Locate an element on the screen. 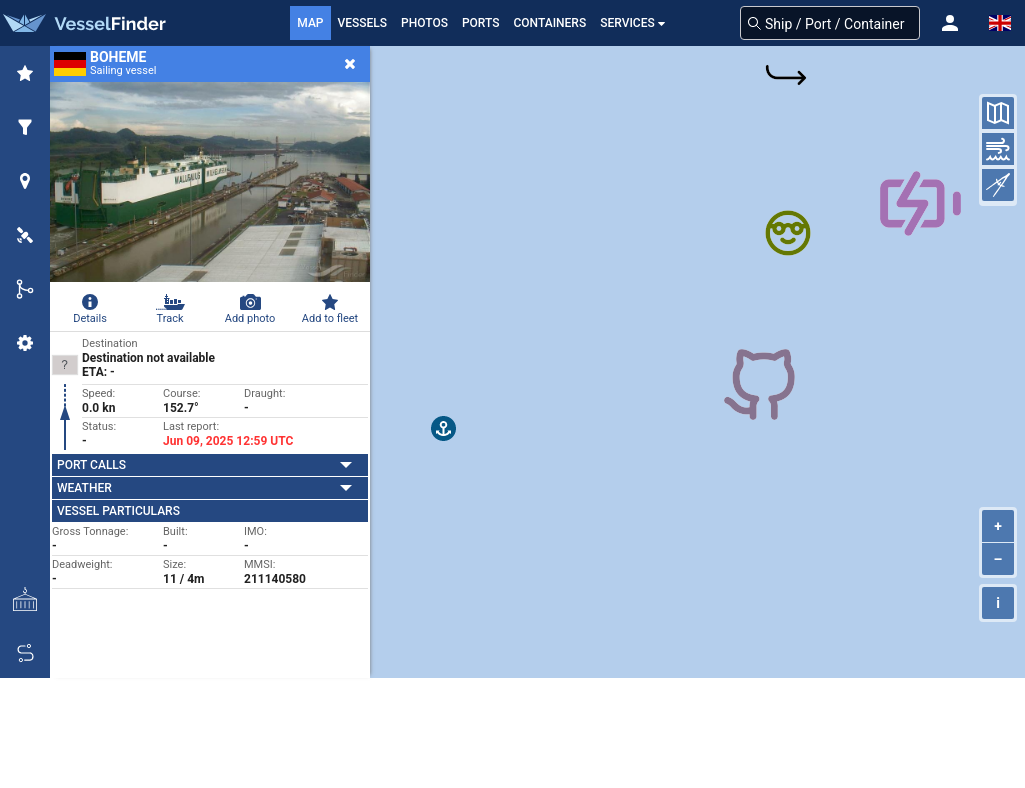 The height and width of the screenshot is (788, 1025). select nerd or geeky mood/reaction is located at coordinates (788, 233).